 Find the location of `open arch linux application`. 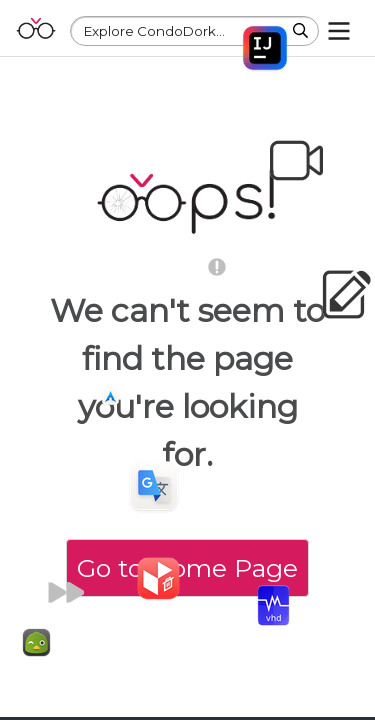

open arch linux application is located at coordinates (110, 396).